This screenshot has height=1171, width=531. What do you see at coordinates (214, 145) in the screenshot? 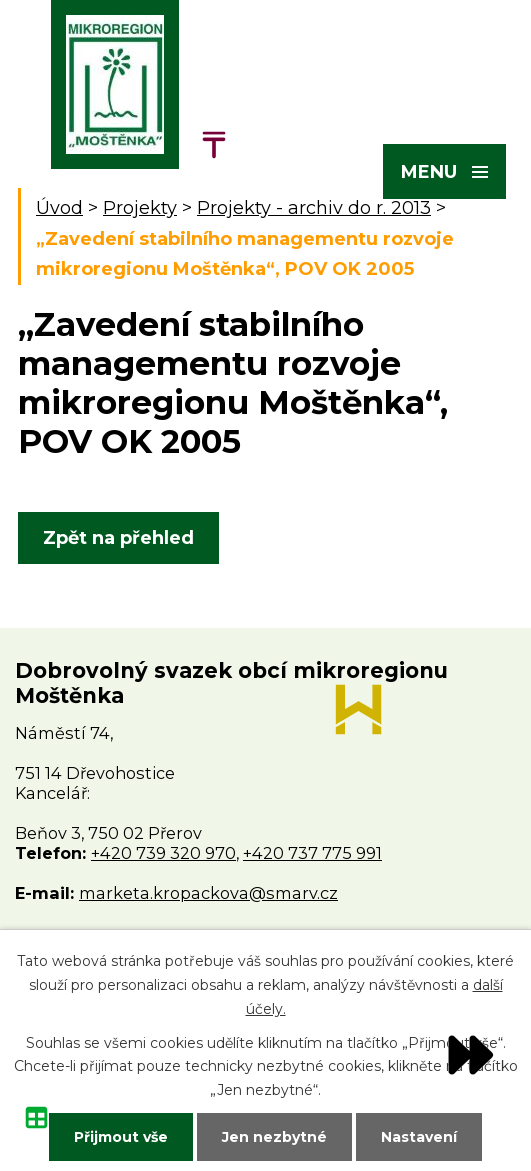
I see `indicates kazakhstani tenge currency` at bounding box center [214, 145].